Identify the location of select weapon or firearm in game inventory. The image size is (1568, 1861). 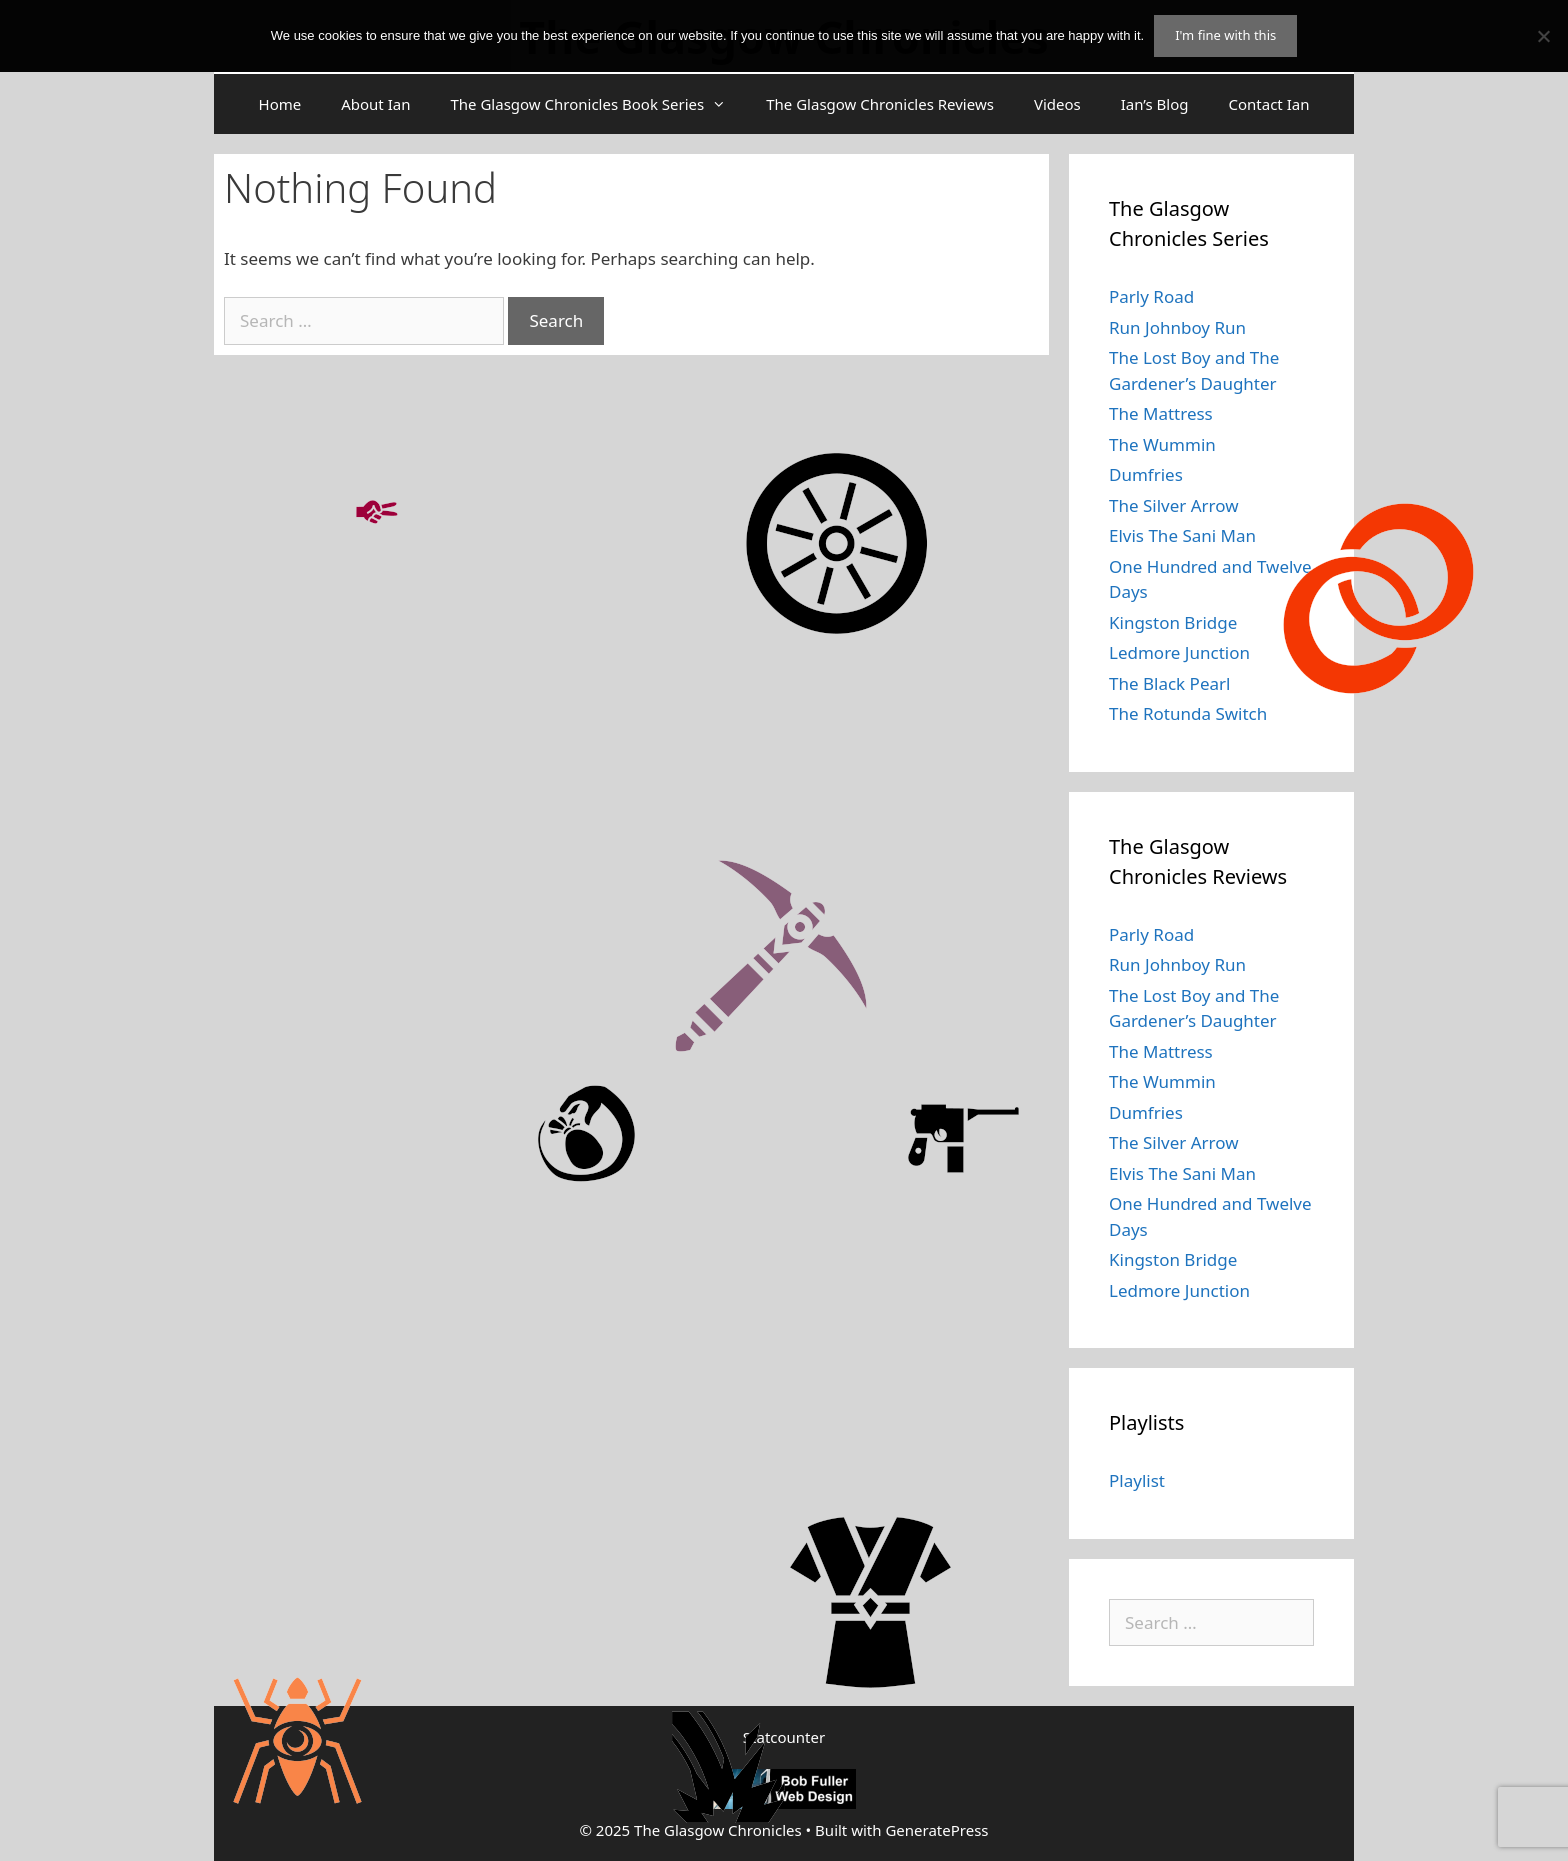
(963, 1138).